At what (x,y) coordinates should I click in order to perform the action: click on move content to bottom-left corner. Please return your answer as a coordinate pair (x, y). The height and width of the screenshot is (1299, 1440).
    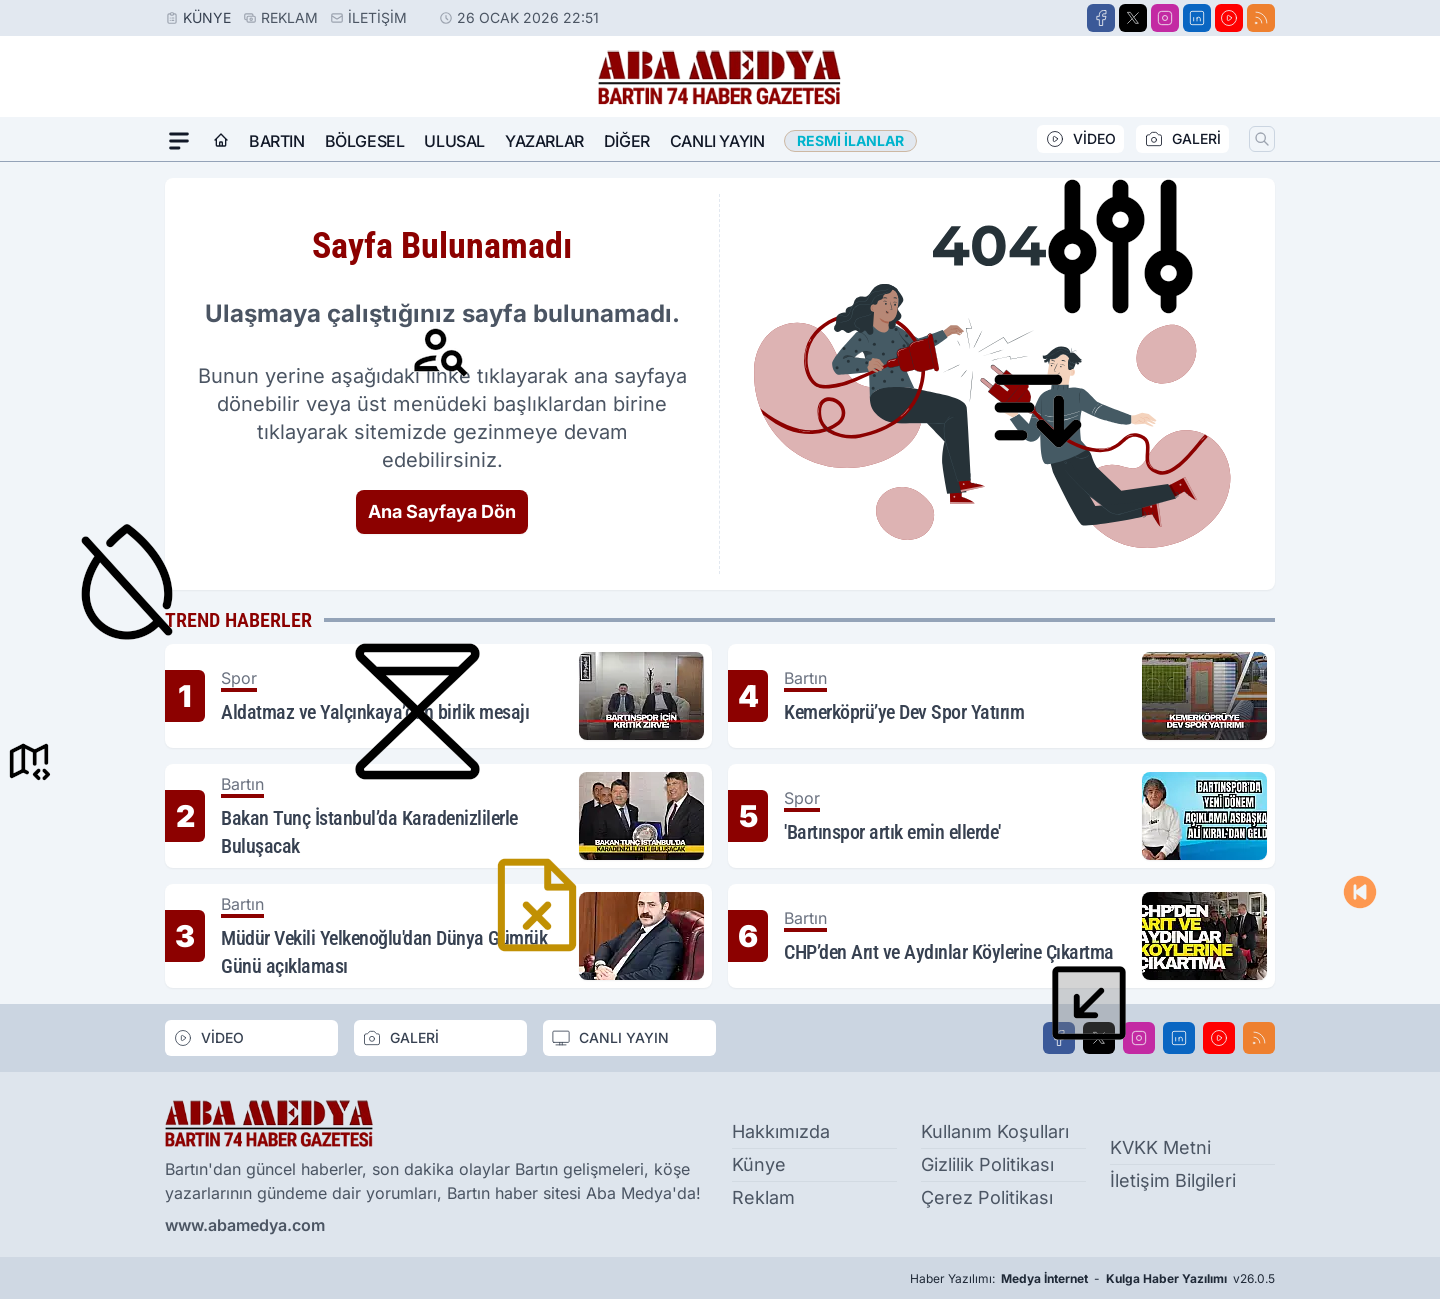
    Looking at the image, I should click on (1089, 1003).